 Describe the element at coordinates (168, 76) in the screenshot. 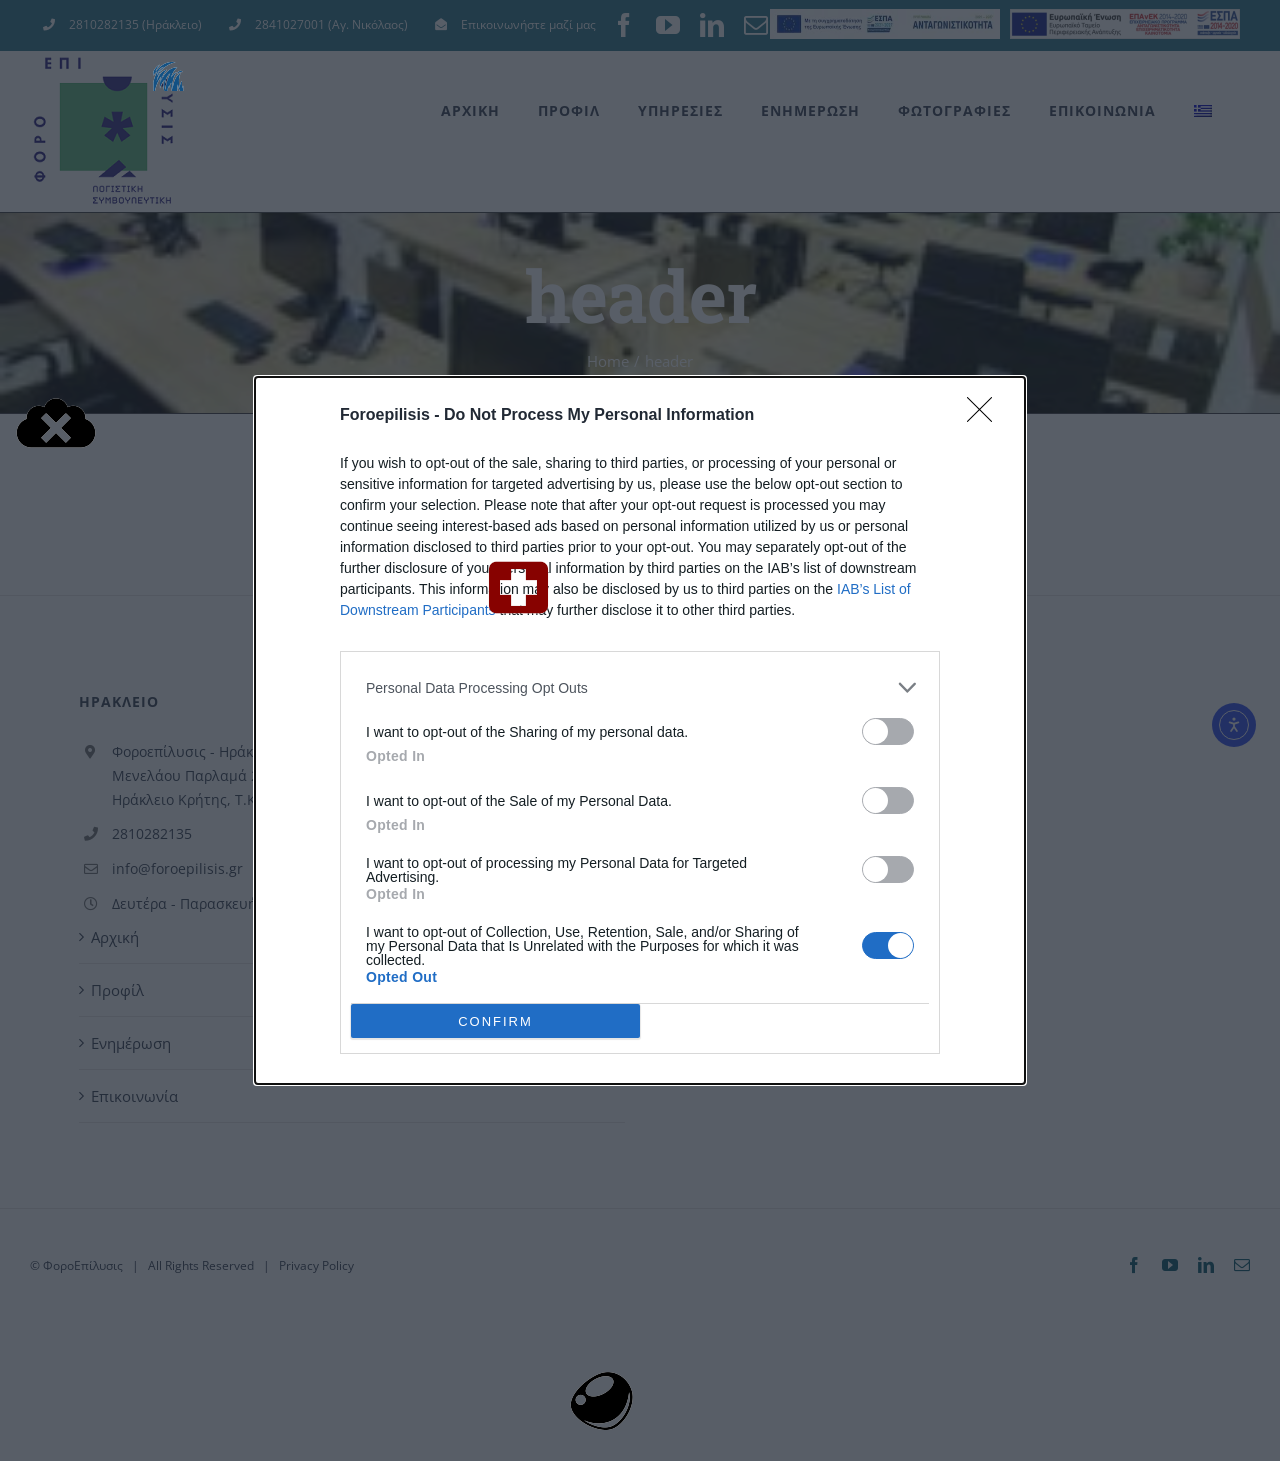

I see `activate fire wave attack or ability` at that location.